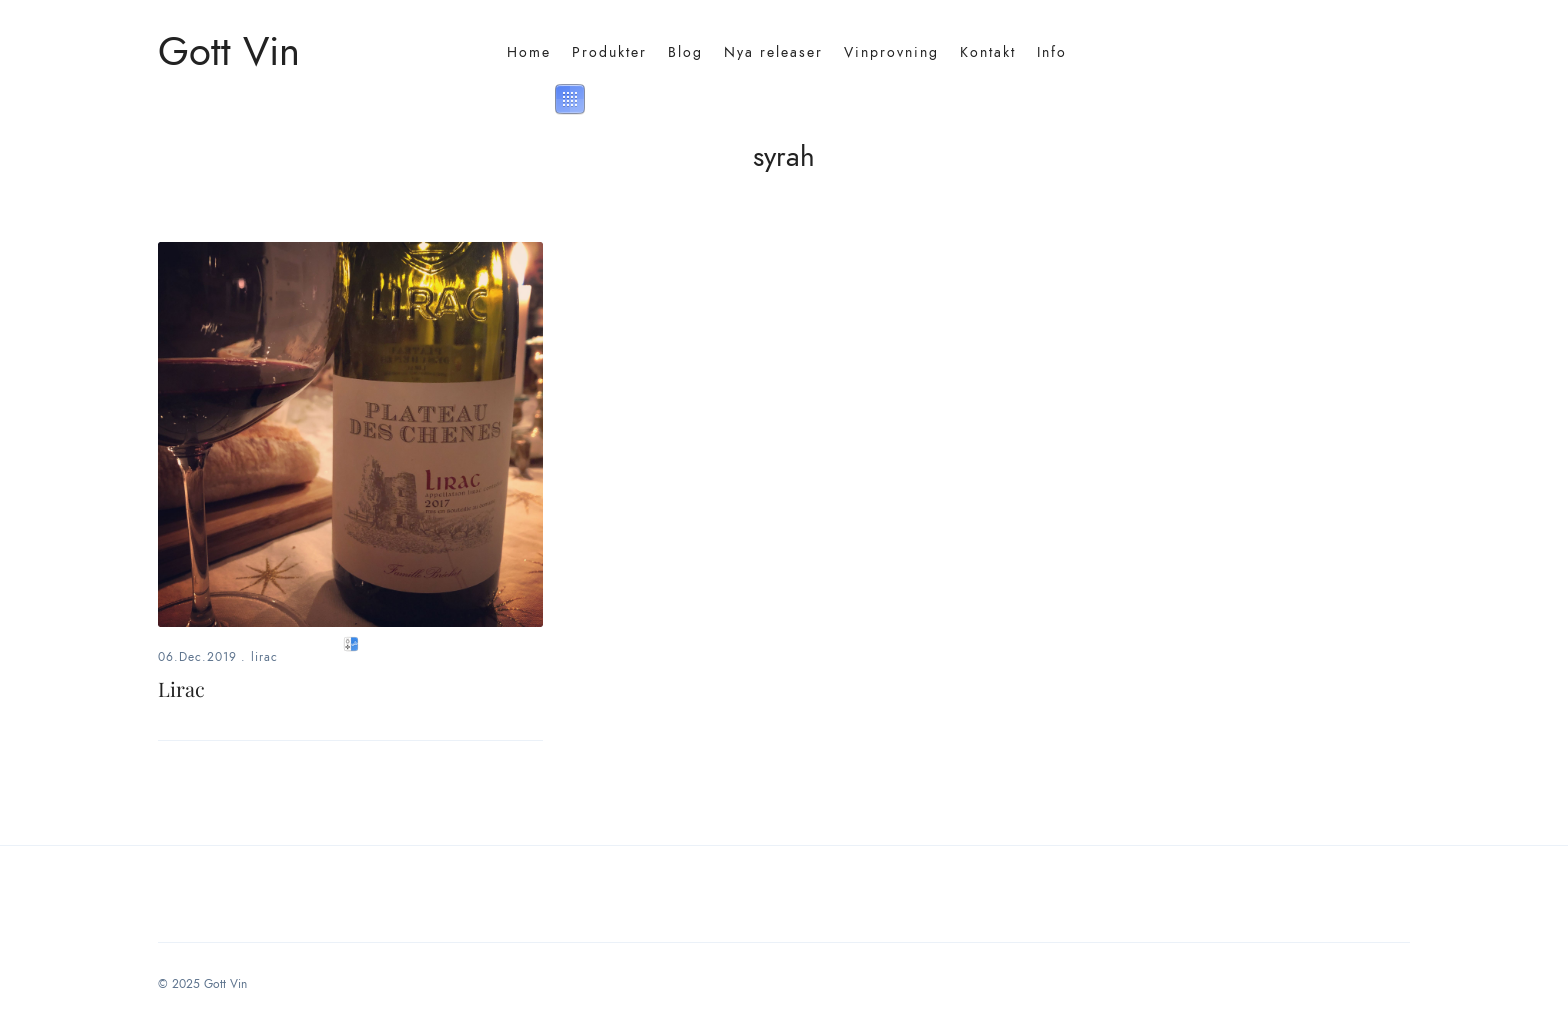  I want to click on open the character map application, so click(351, 644).